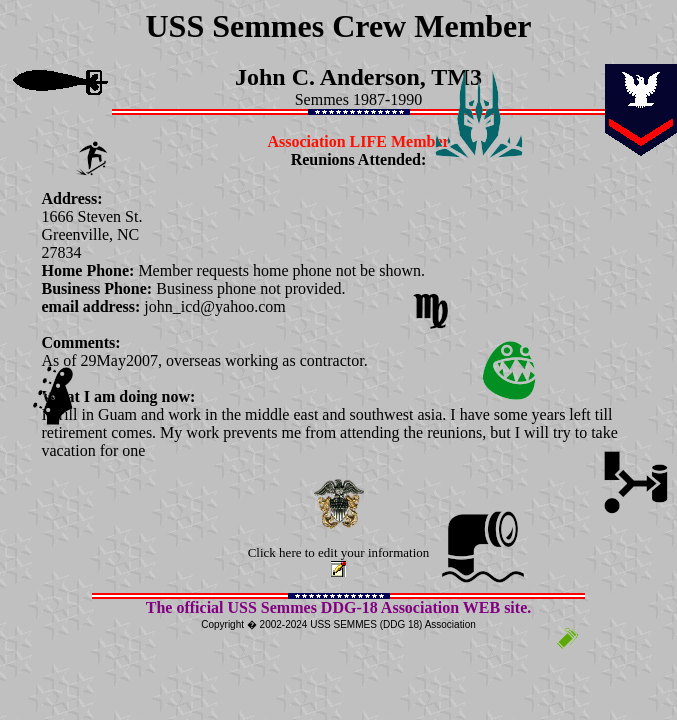 Image resolution: width=677 pixels, height=720 pixels. I want to click on view submarine or underwater game mode, so click(483, 547).